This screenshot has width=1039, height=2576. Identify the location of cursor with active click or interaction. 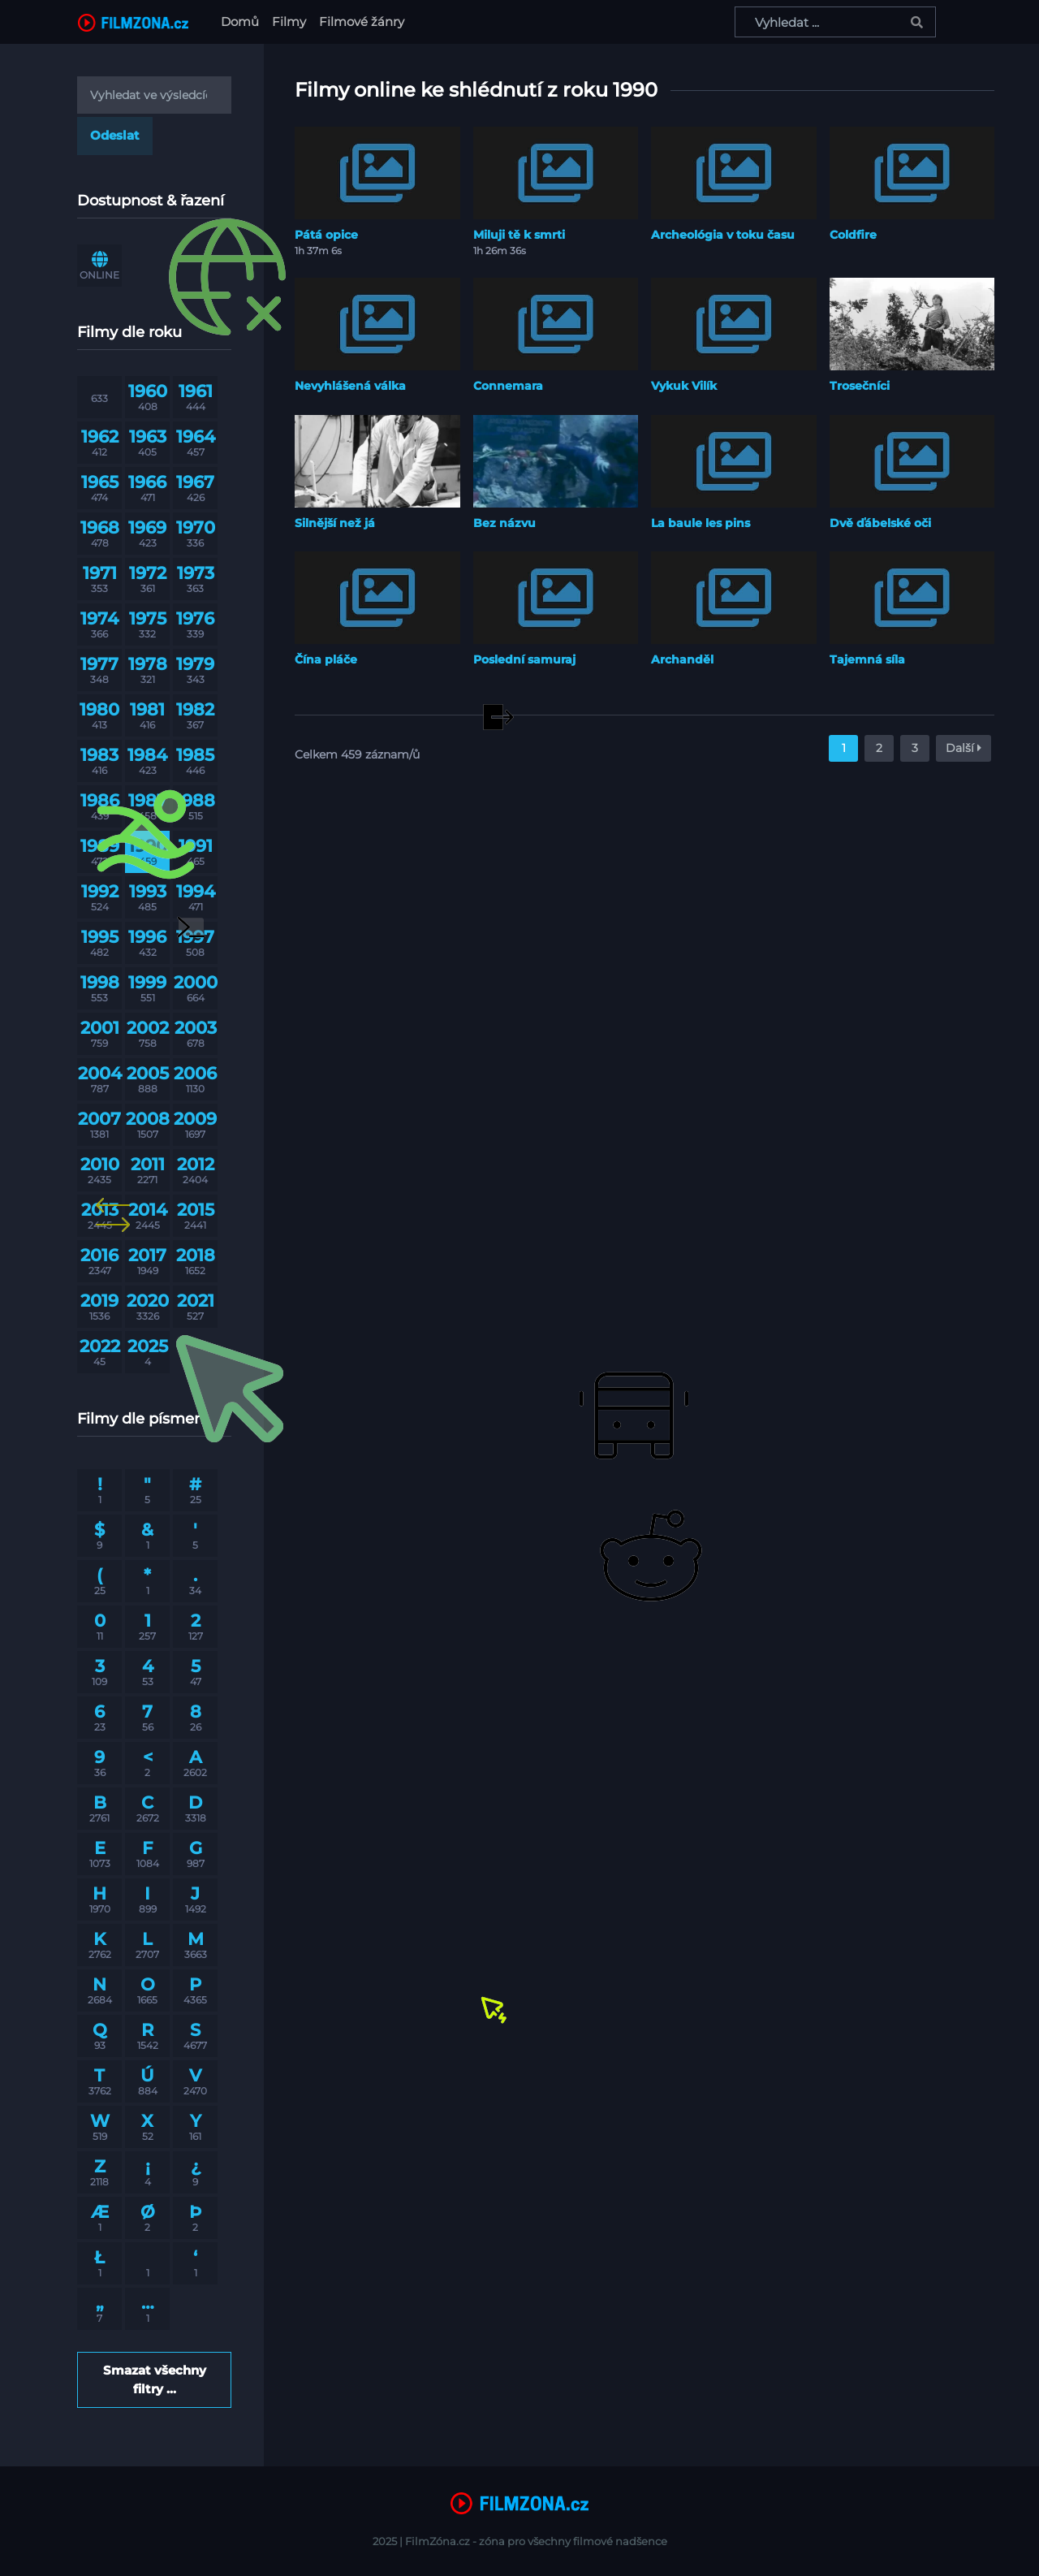
(493, 2008).